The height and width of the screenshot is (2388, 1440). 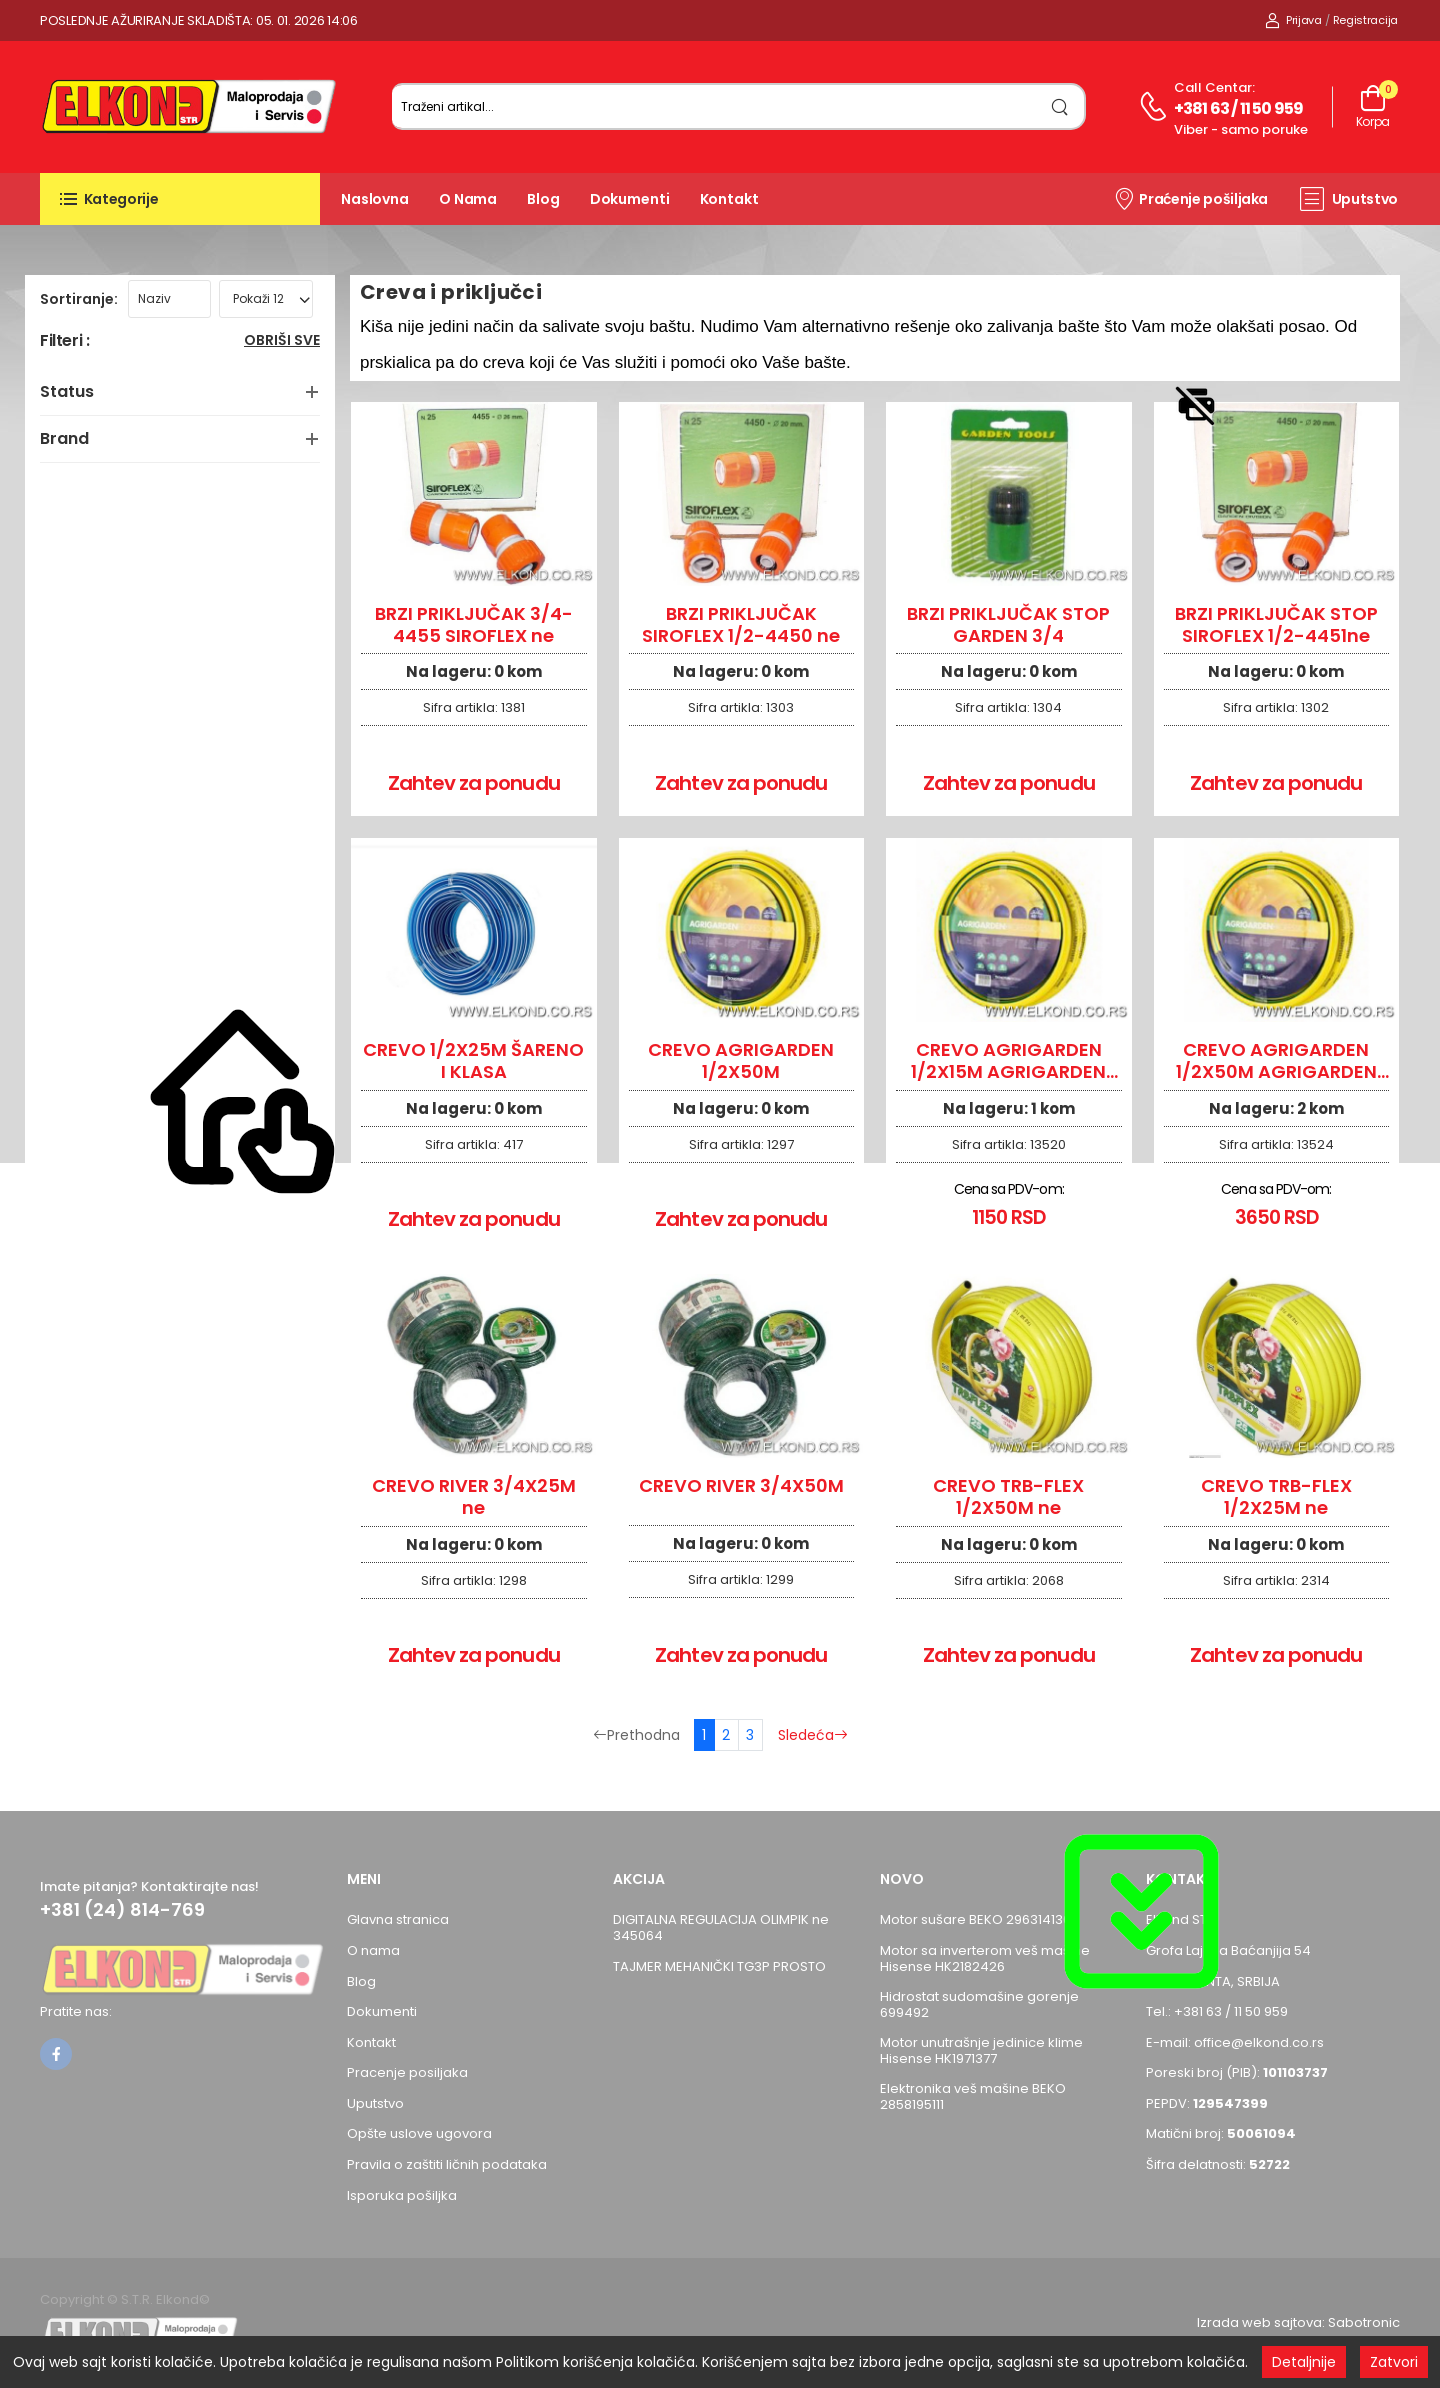 I want to click on printing is currently unavailable, so click(x=1196, y=404).